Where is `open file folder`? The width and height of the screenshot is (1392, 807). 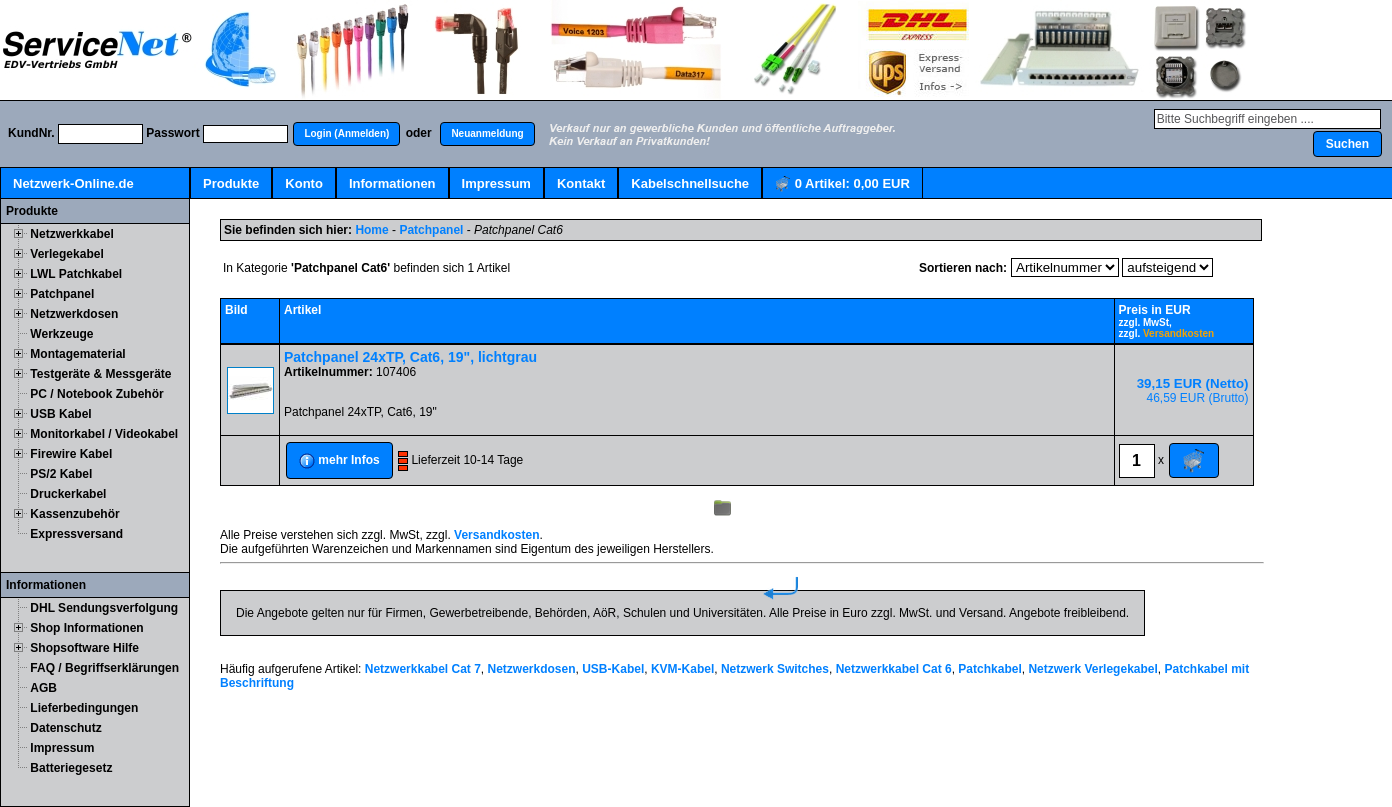 open file folder is located at coordinates (722, 507).